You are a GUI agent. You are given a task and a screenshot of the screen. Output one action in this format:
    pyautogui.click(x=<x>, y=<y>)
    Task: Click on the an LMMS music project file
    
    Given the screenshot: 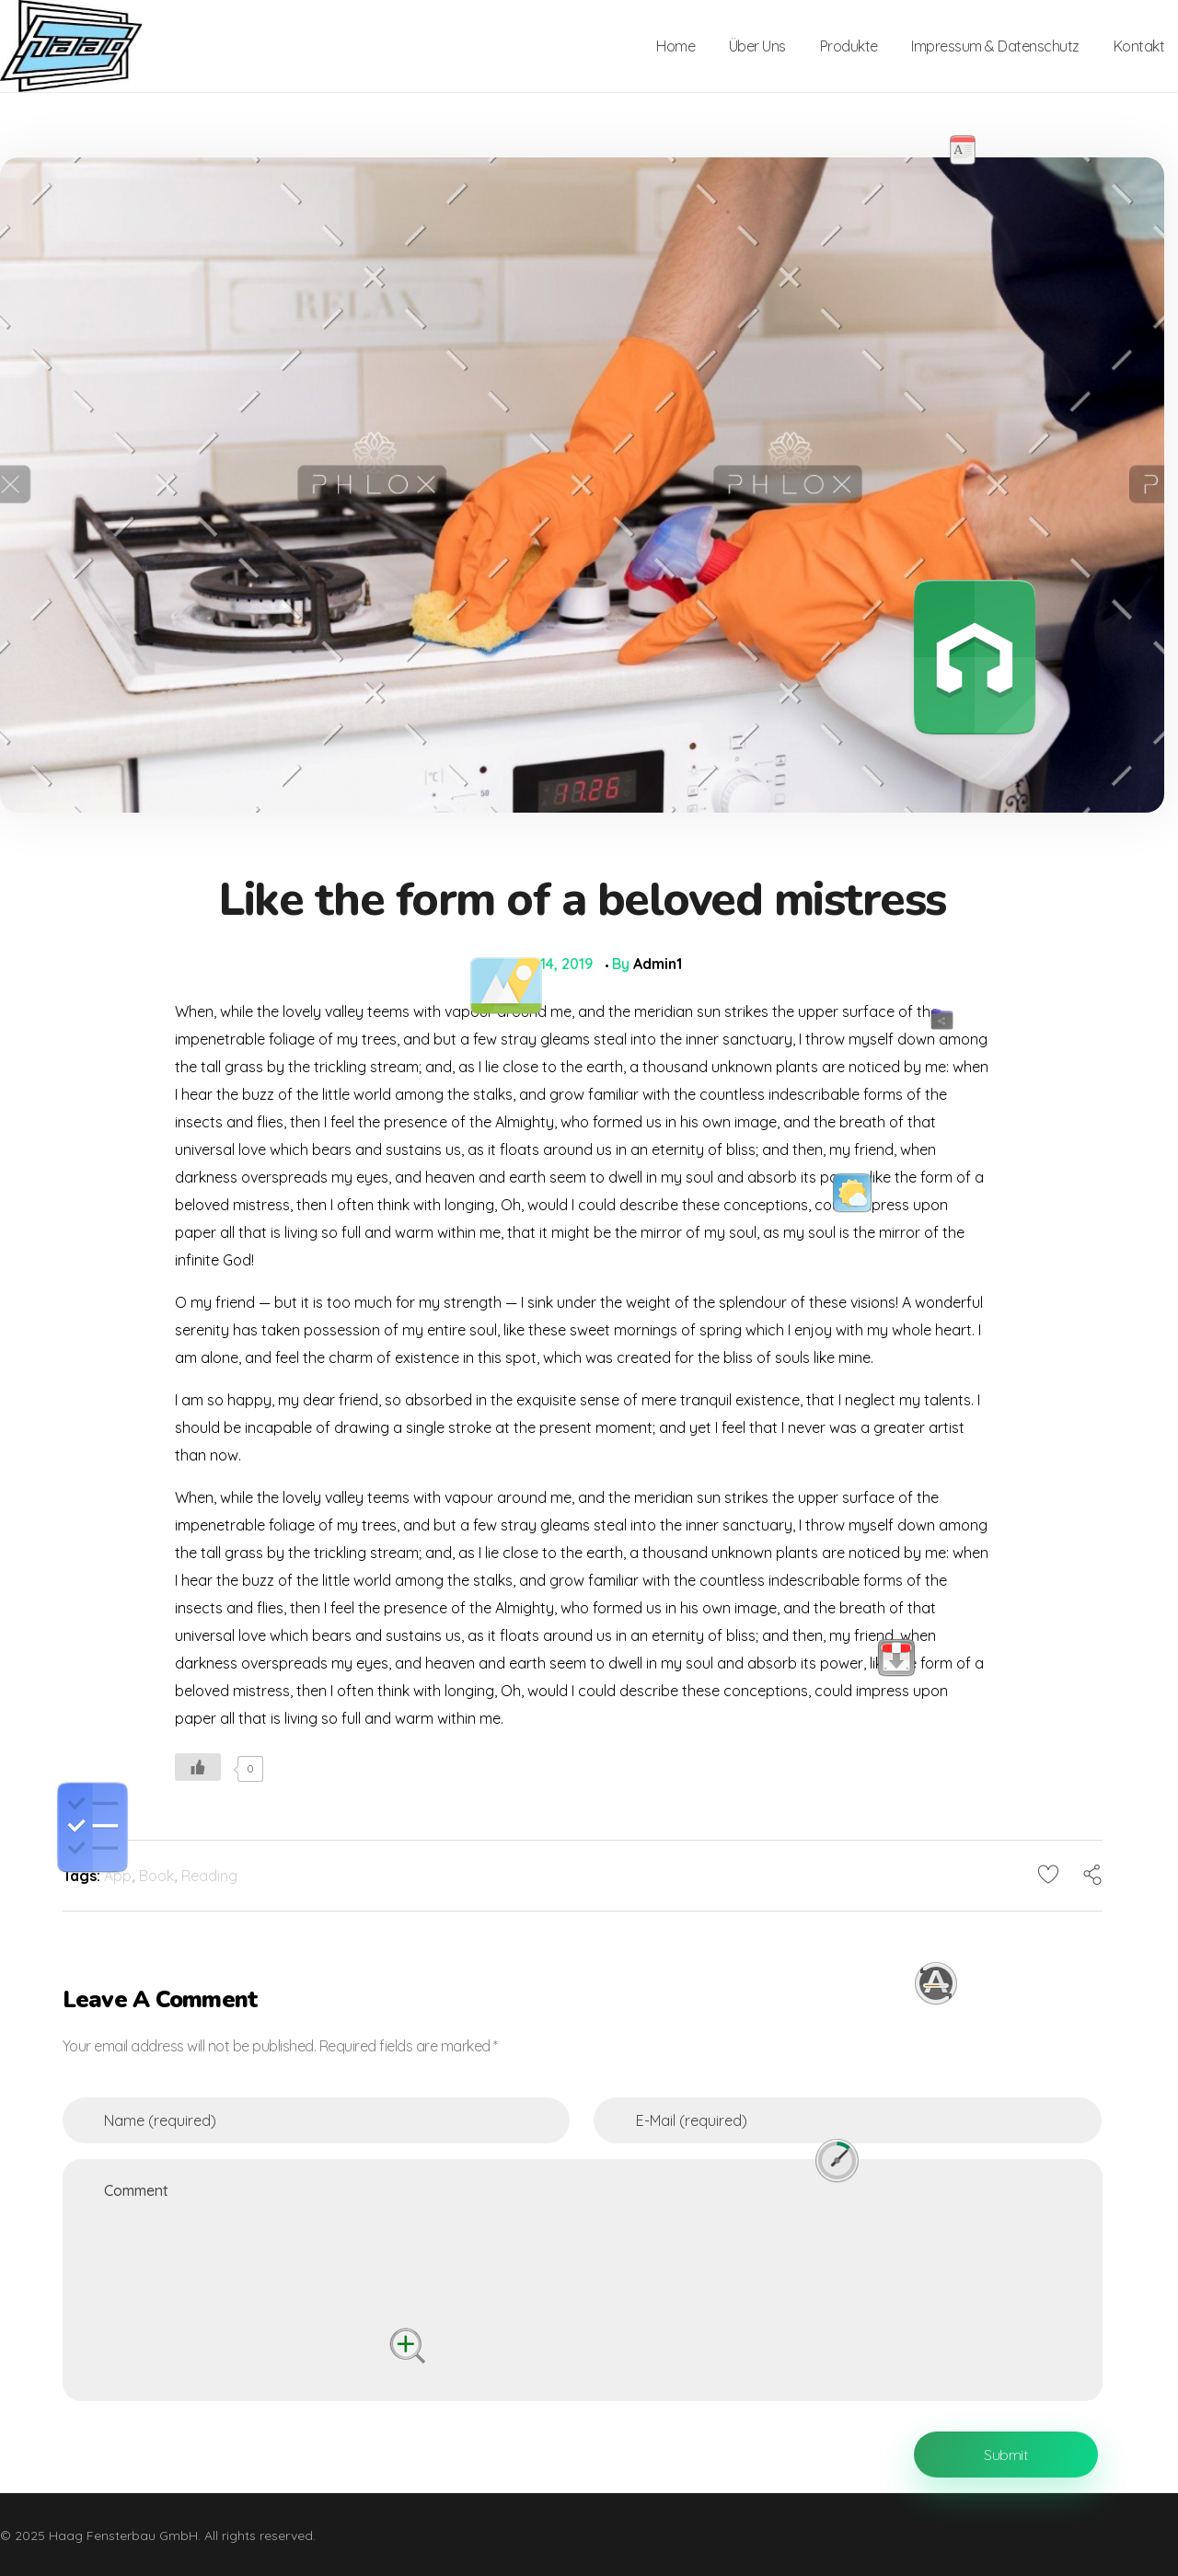 What is the action you would take?
    pyautogui.click(x=975, y=657)
    